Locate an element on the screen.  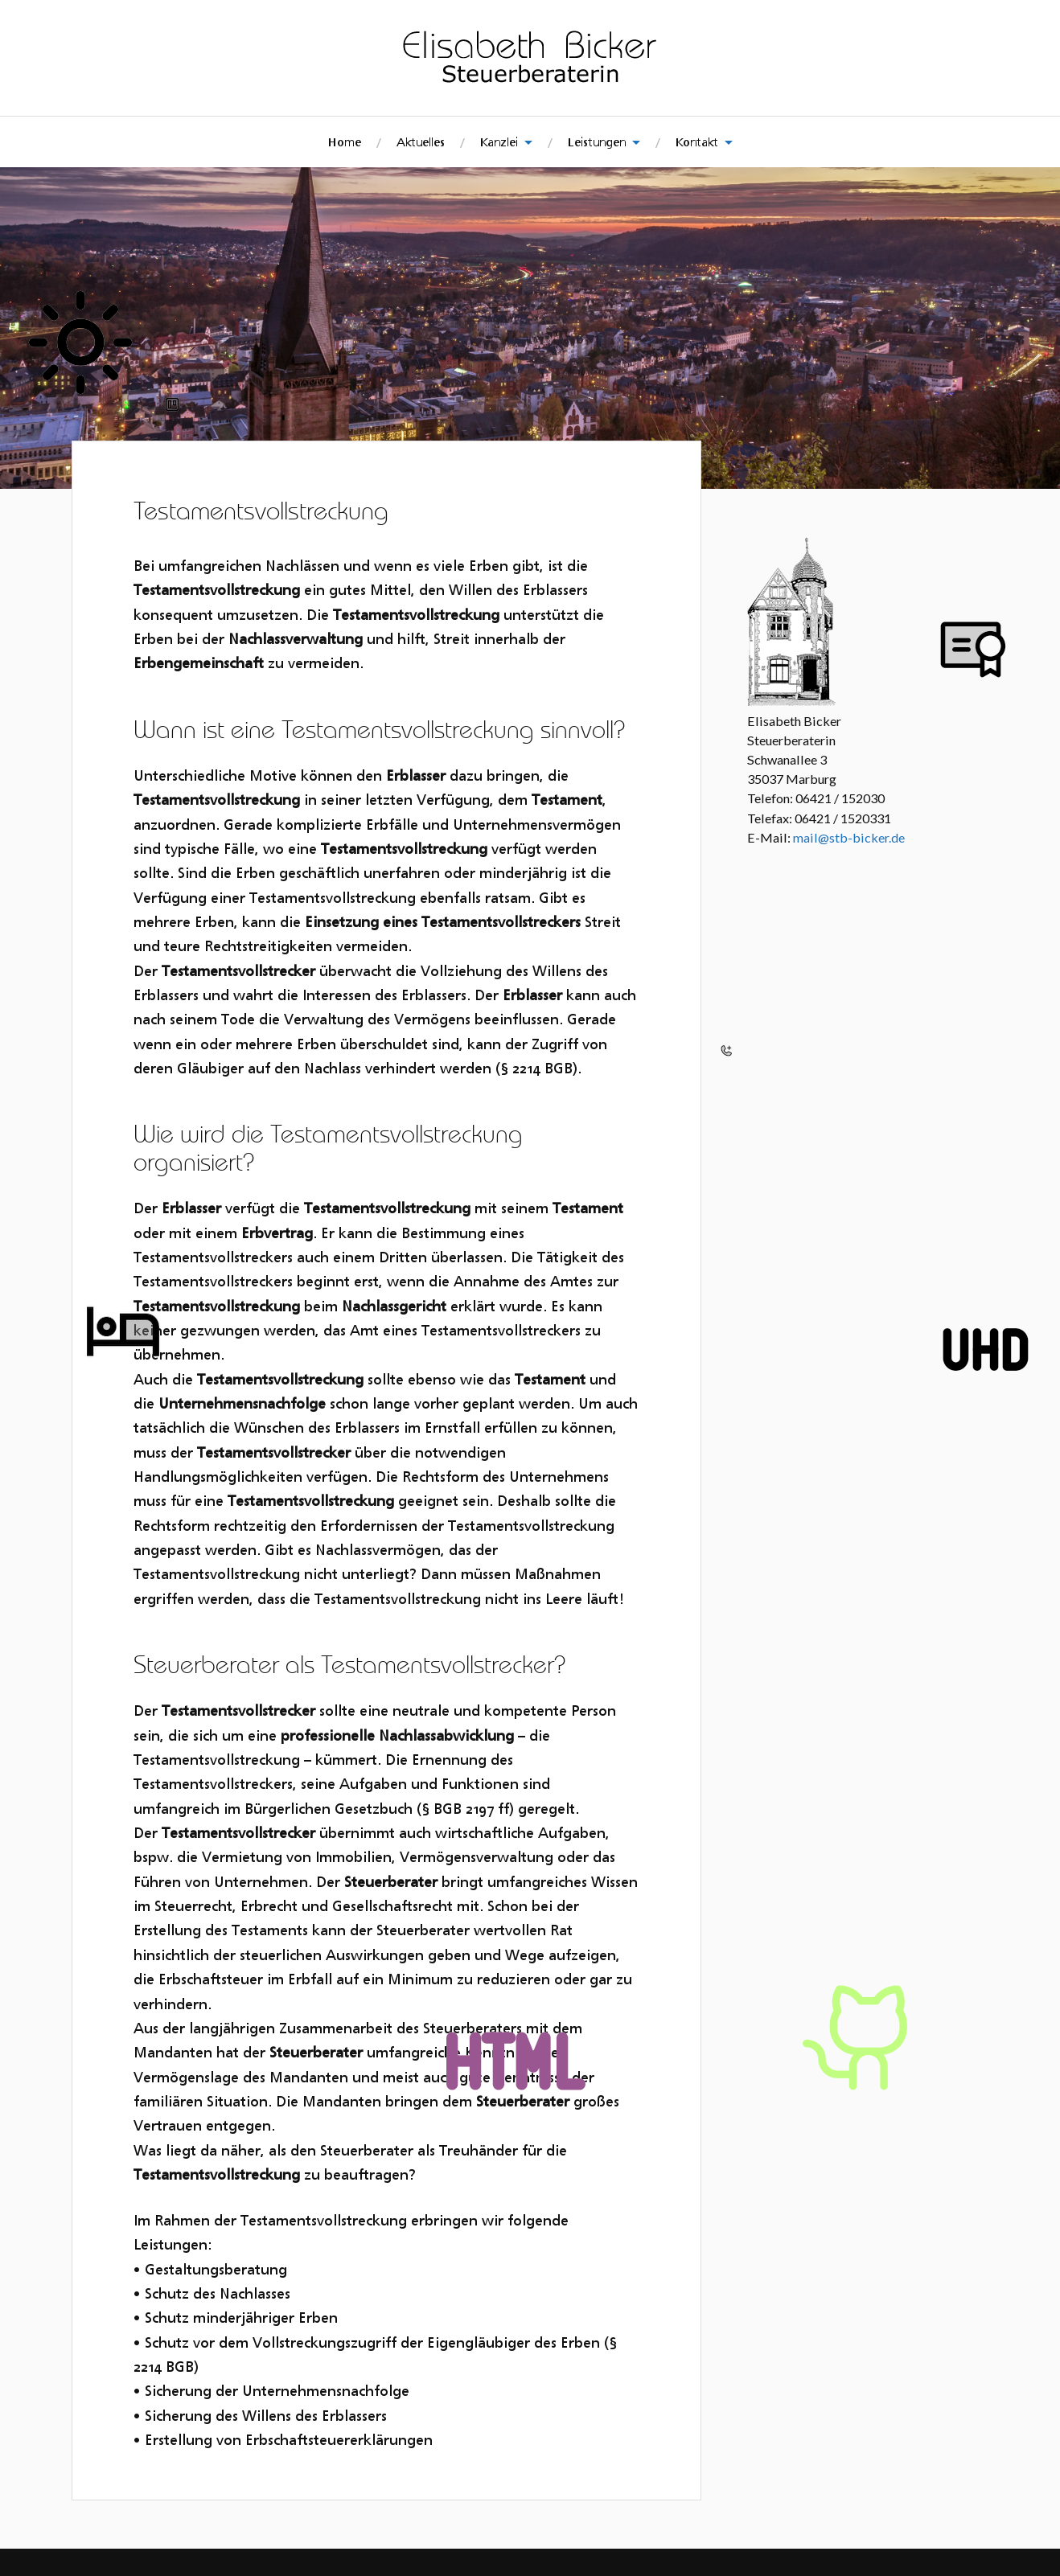
view certification or credentials is located at coordinates (971, 647).